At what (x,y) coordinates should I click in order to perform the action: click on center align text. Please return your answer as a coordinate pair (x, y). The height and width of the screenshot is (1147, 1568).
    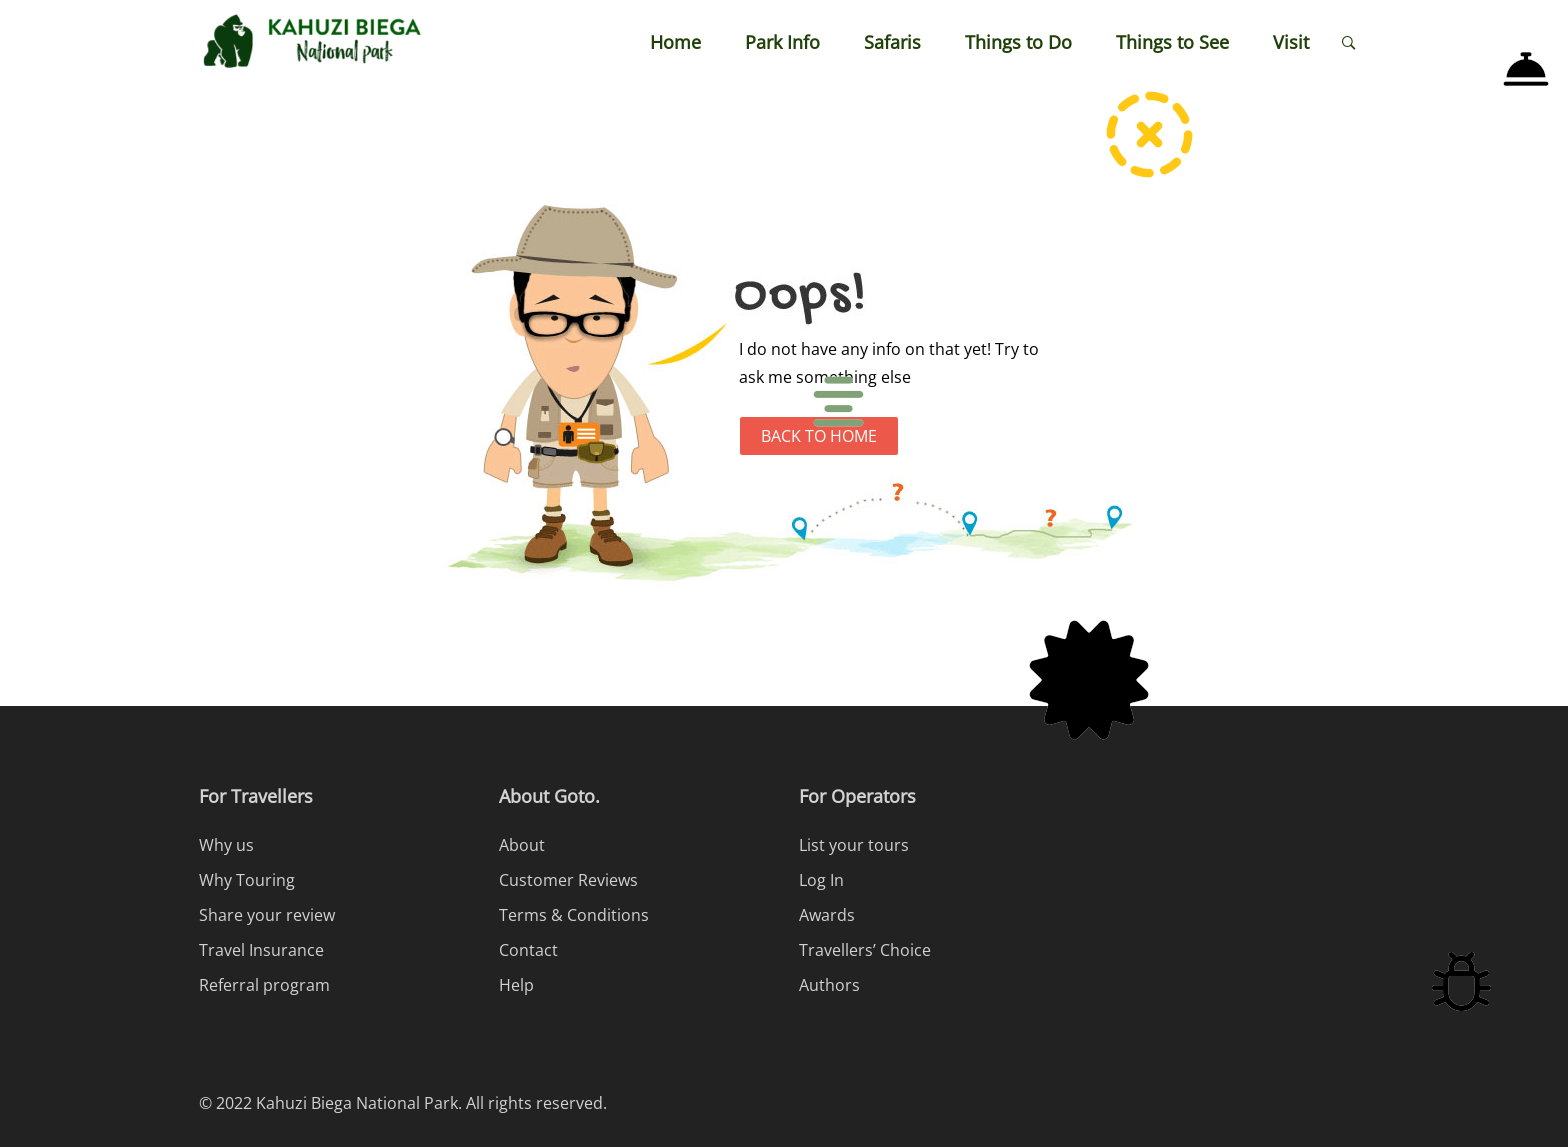
    Looking at the image, I should click on (838, 401).